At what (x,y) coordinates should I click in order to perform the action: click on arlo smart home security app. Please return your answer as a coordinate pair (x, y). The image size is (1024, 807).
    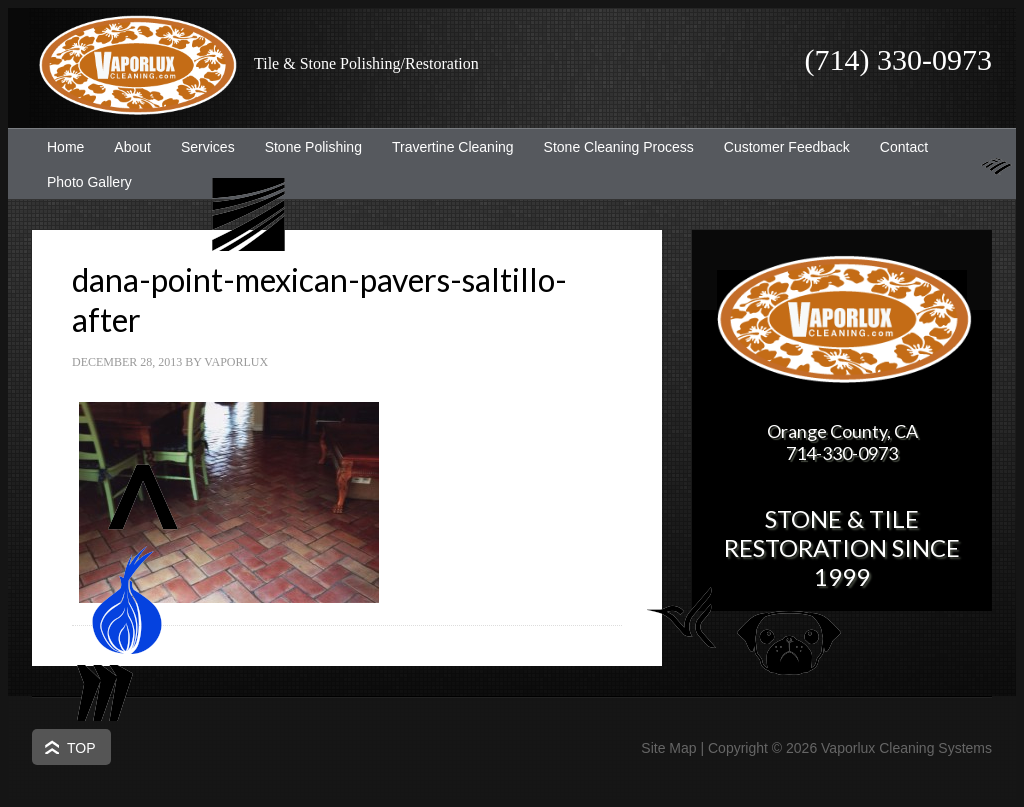
    Looking at the image, I should click on (681, 617).